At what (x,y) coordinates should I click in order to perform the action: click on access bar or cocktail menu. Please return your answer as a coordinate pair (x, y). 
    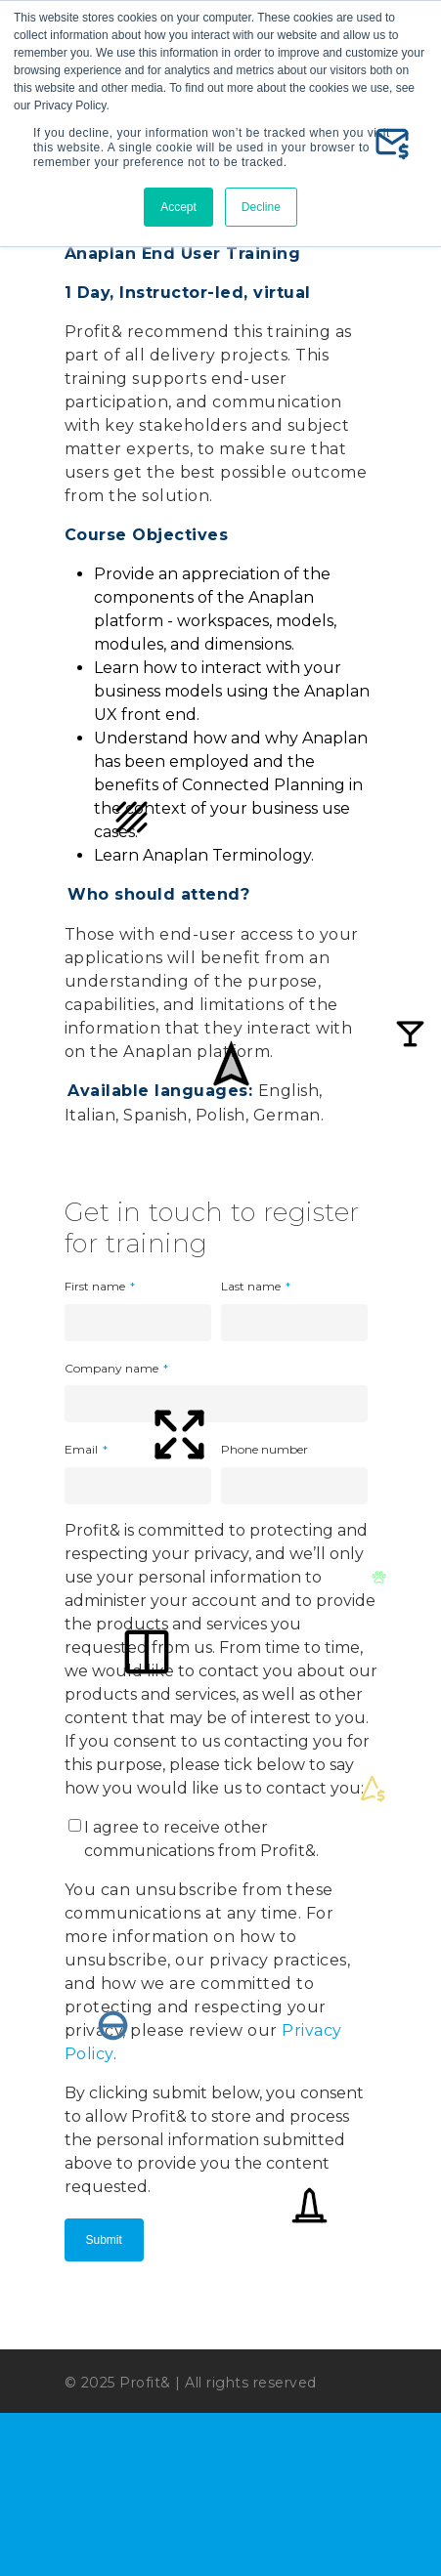
    Looking at the image, I should click on (410, 1033).